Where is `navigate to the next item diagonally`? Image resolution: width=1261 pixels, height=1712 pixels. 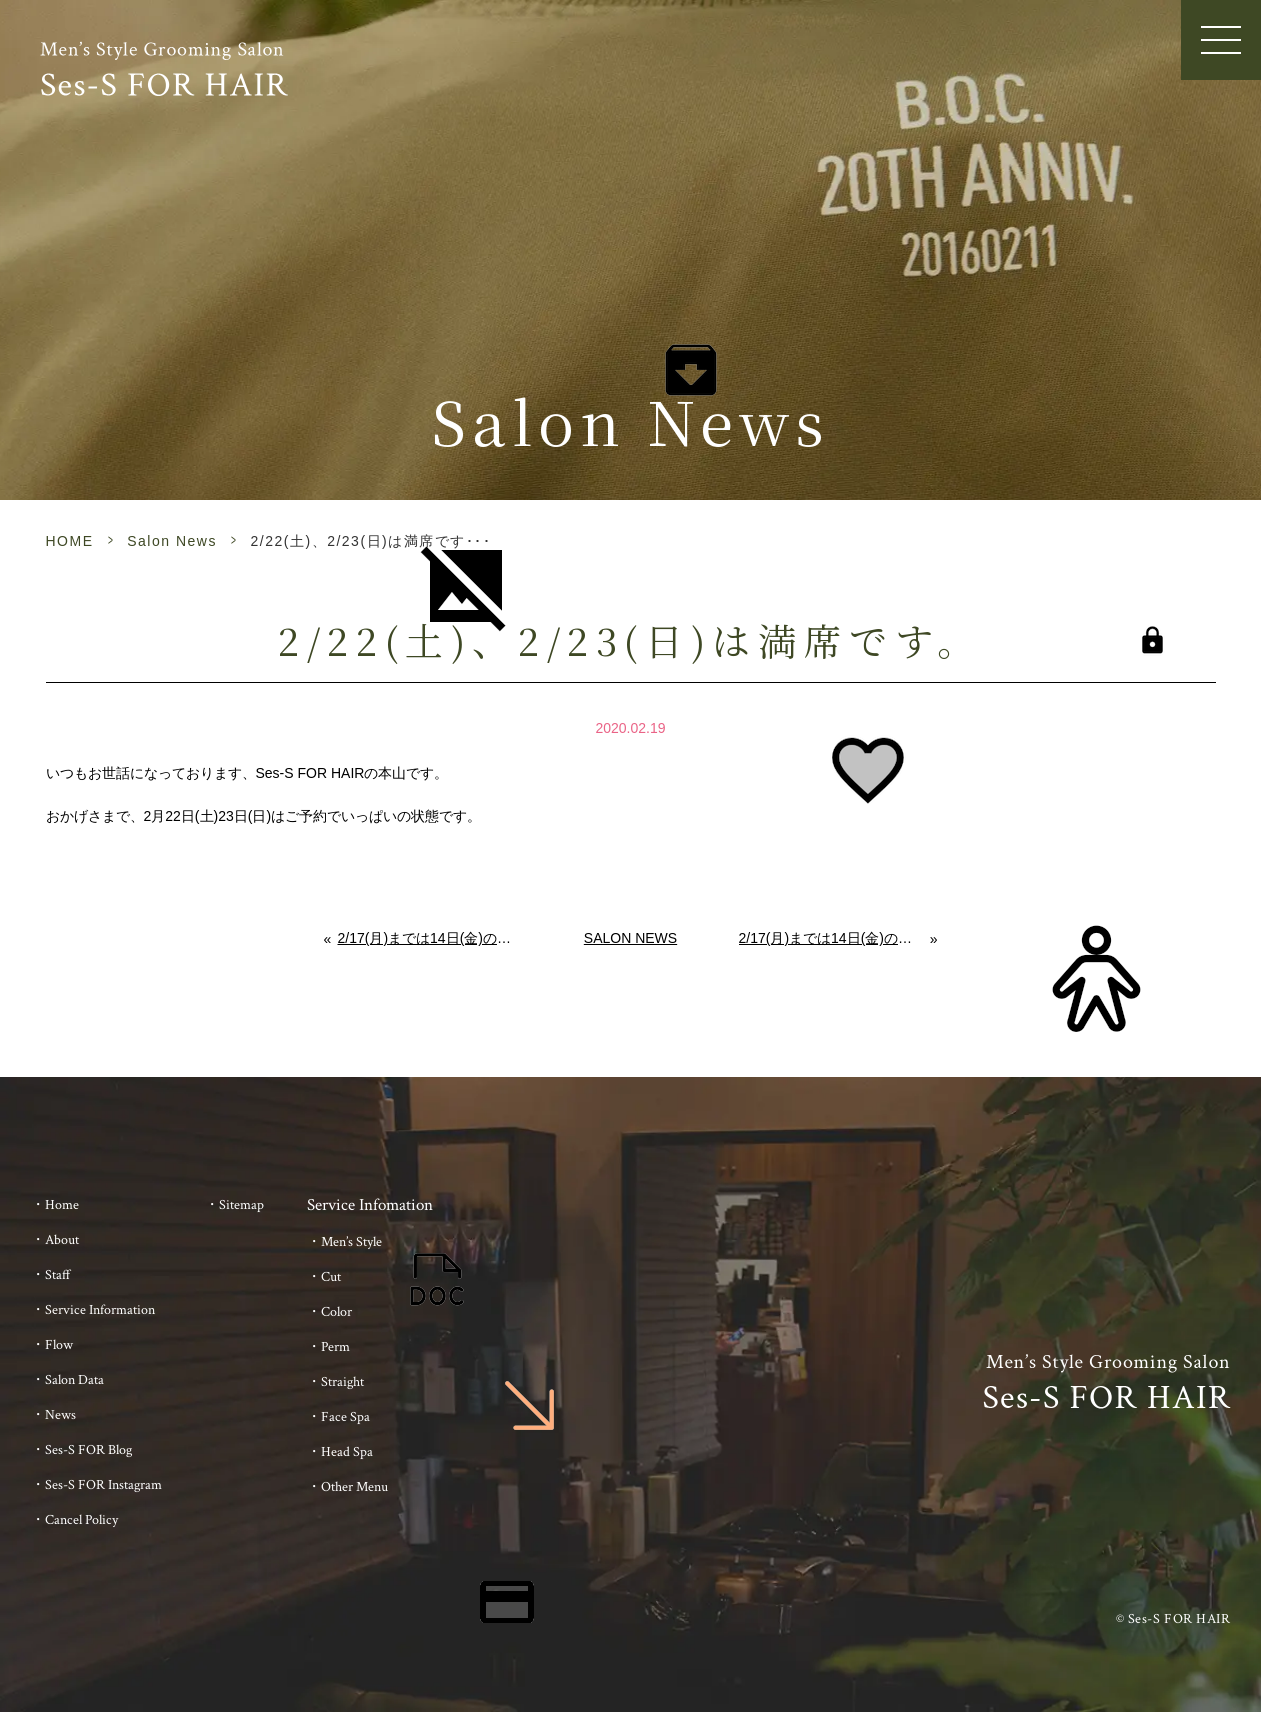 navigate to the next item diagonally is located at coordinates (529, 1405).